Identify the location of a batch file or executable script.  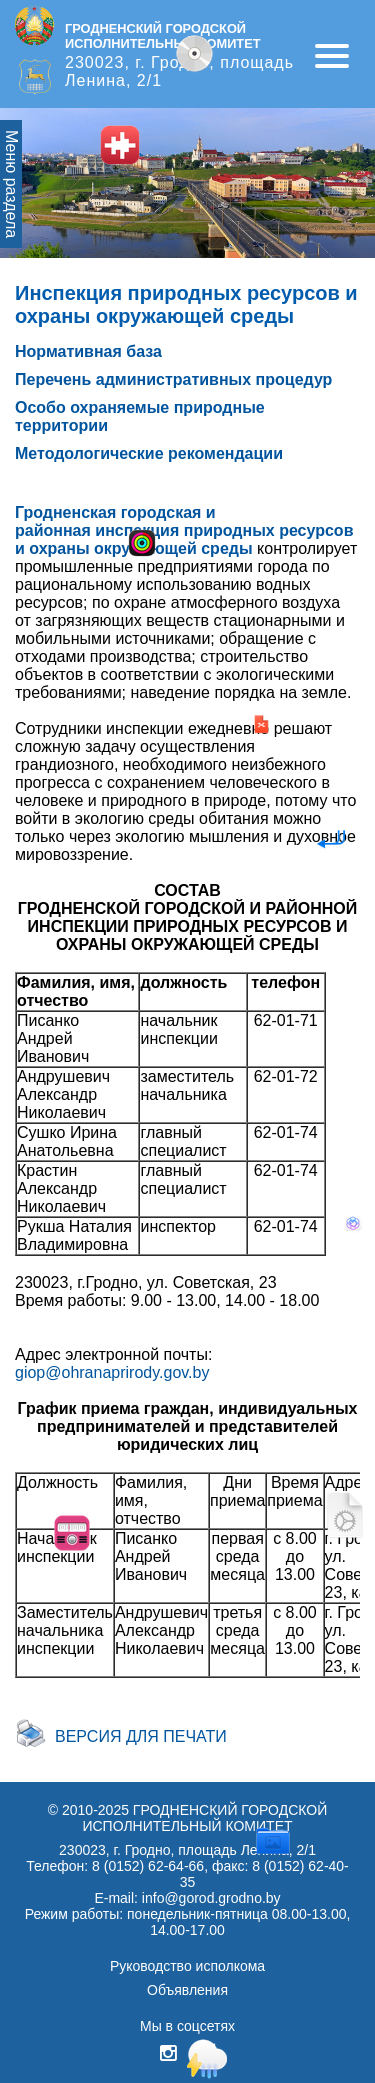
(345, 1516).